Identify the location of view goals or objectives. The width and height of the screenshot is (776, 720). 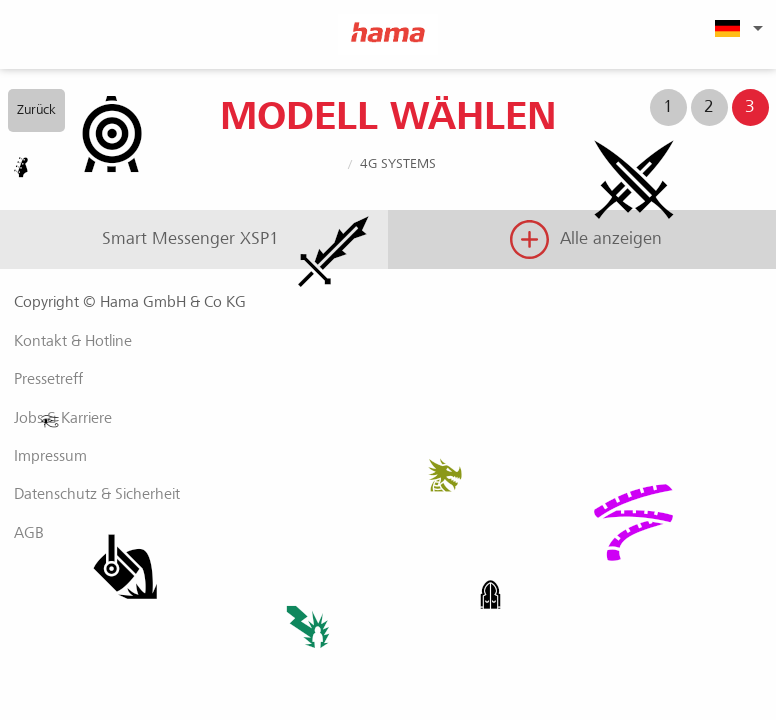
(112, 134).